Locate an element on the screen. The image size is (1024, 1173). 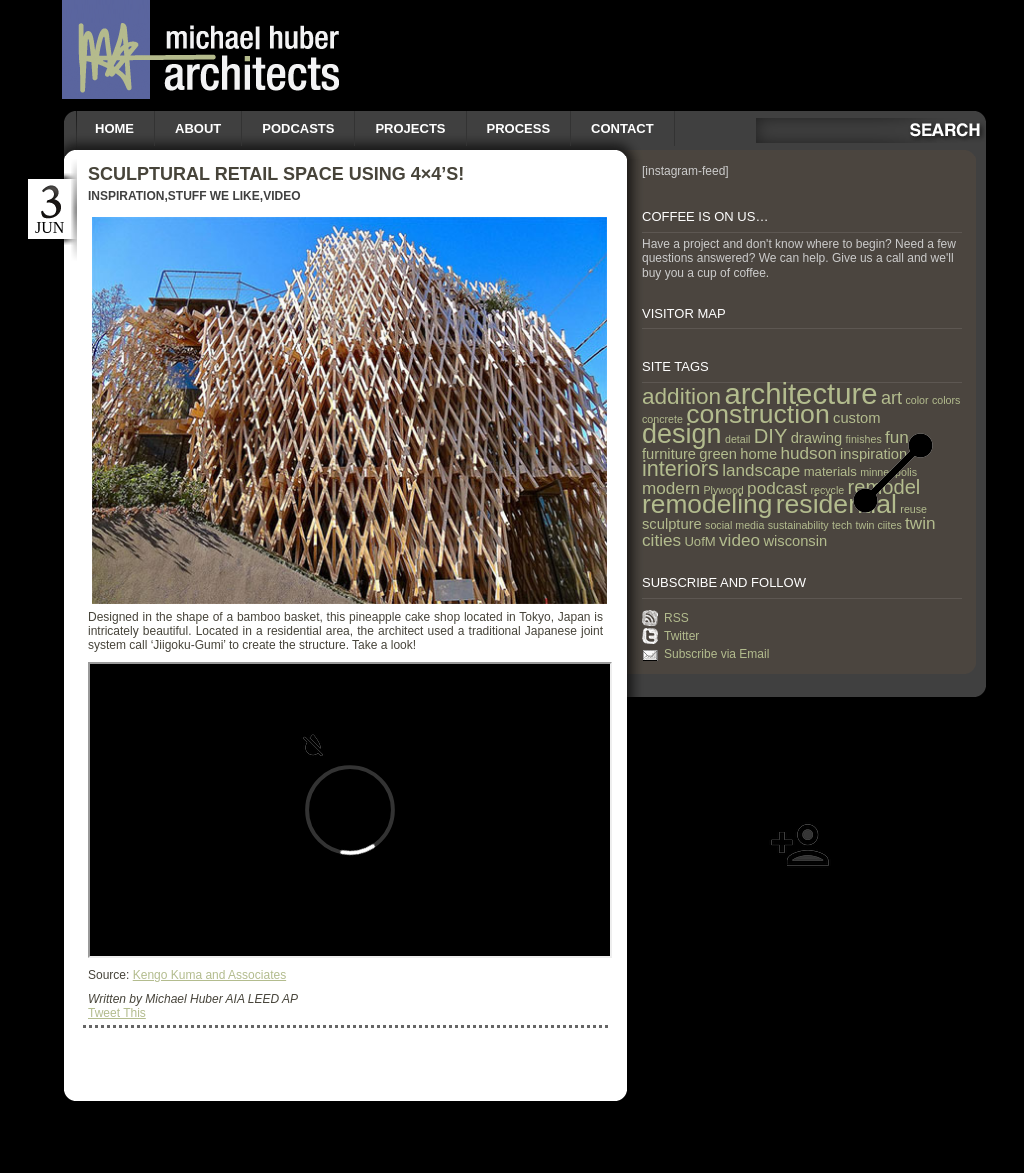
reset or remove color formatting is located at coordinates (313, 745).